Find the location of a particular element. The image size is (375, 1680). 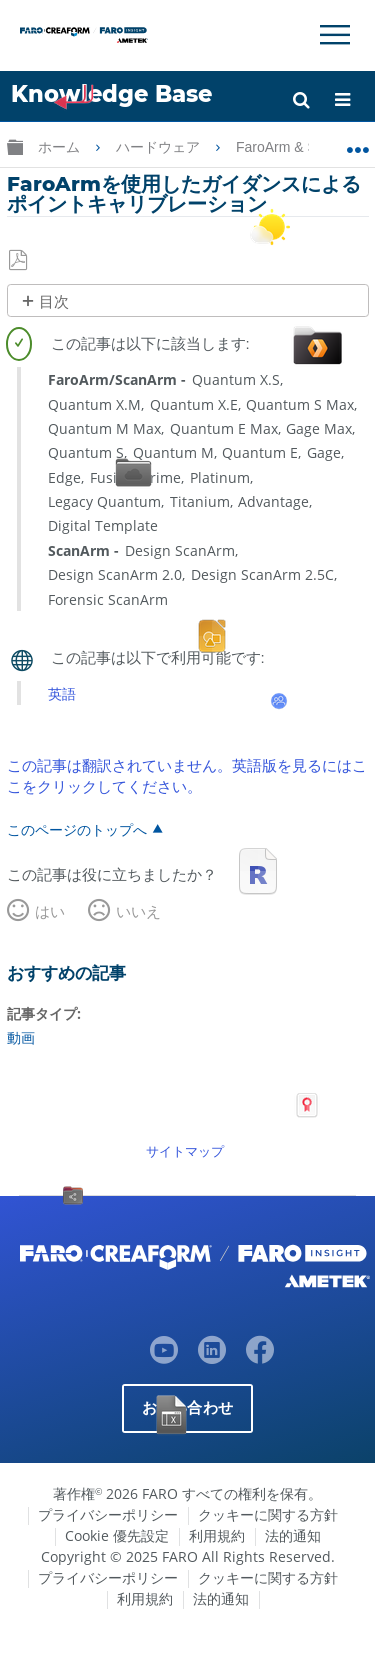

pkcs7 certificate bundle file is located at coordinates (307, 1105).